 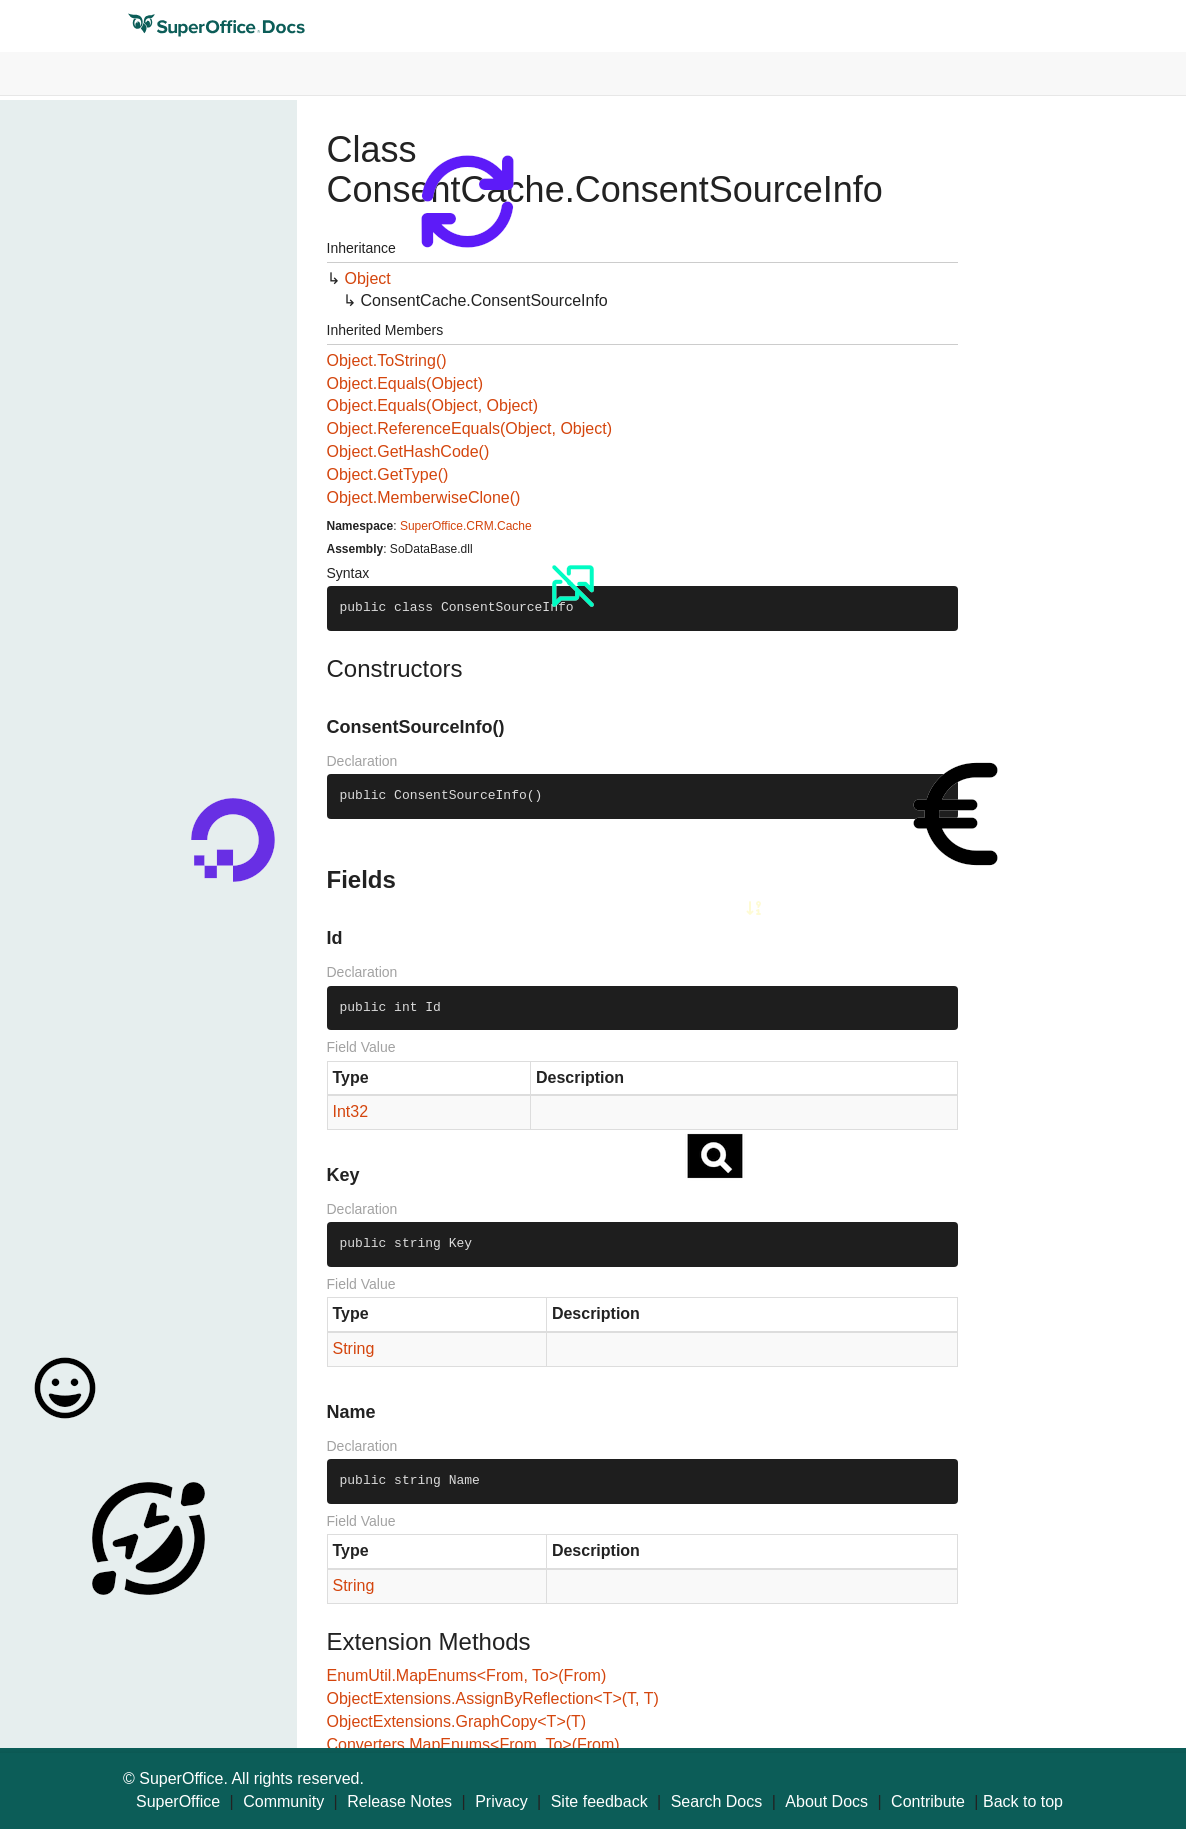 What do you see at coordinates (65, 1388) in the screenshot?
I see `add an emoji or reaction to a message` at bounding box center [65, 1388].